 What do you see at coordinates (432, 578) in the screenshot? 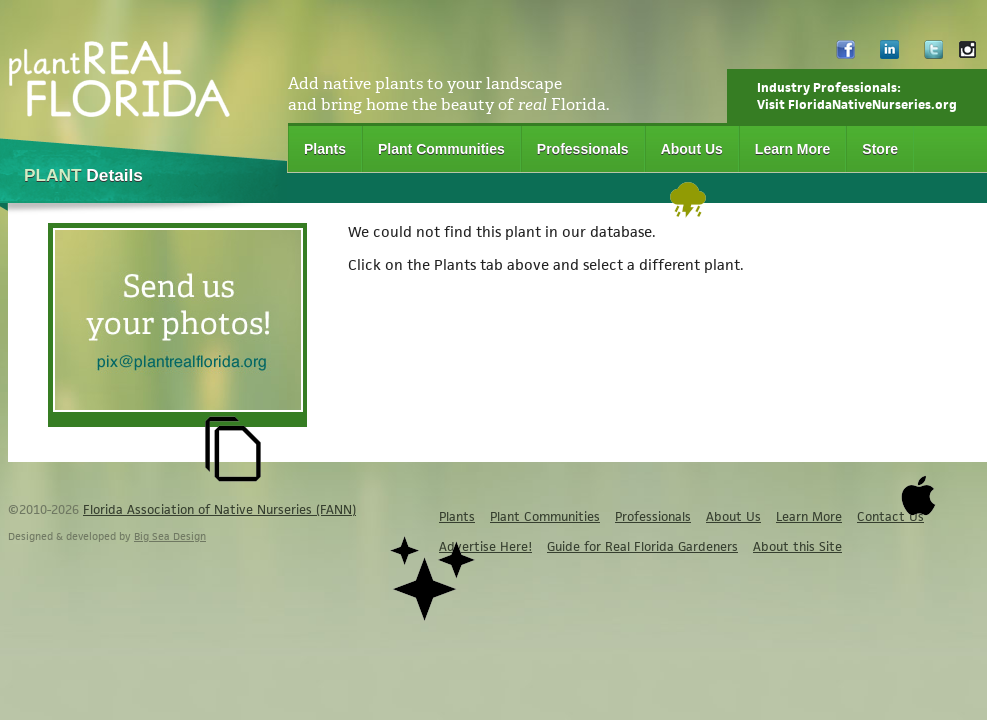
I see `indicates AI-generated or enhanced content` at bounding box center [432, 578].